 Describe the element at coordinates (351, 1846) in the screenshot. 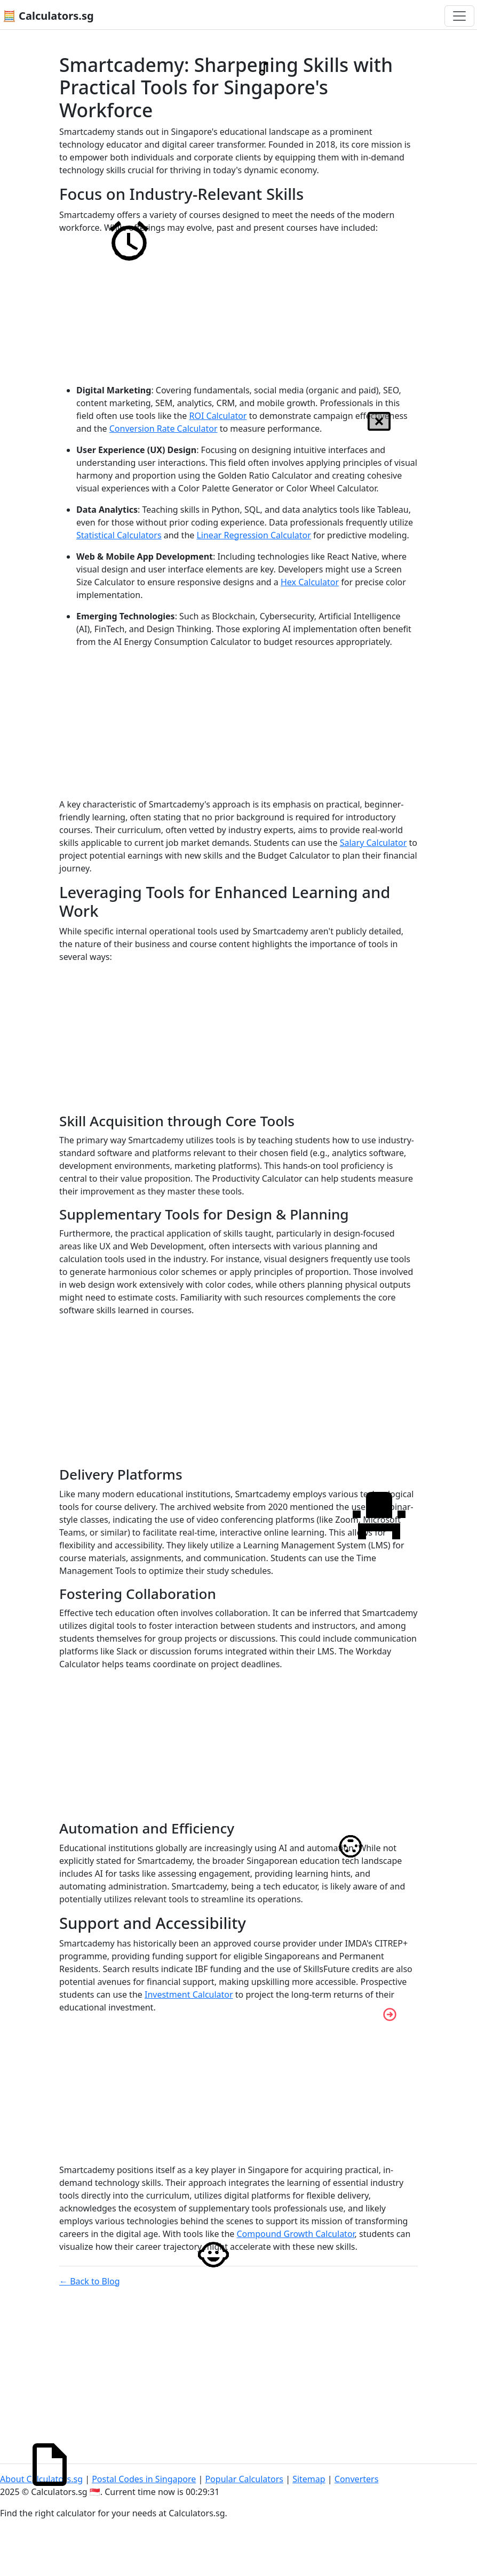

I see `configure s-video input settings` at that location.